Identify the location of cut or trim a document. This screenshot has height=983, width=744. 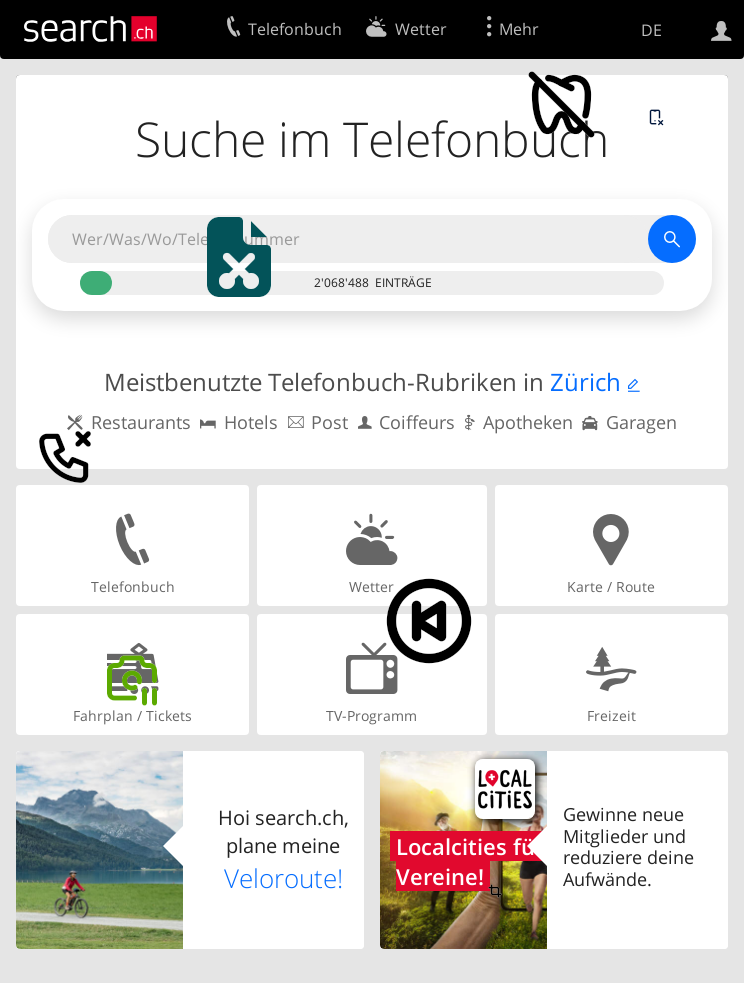
(239, 257).